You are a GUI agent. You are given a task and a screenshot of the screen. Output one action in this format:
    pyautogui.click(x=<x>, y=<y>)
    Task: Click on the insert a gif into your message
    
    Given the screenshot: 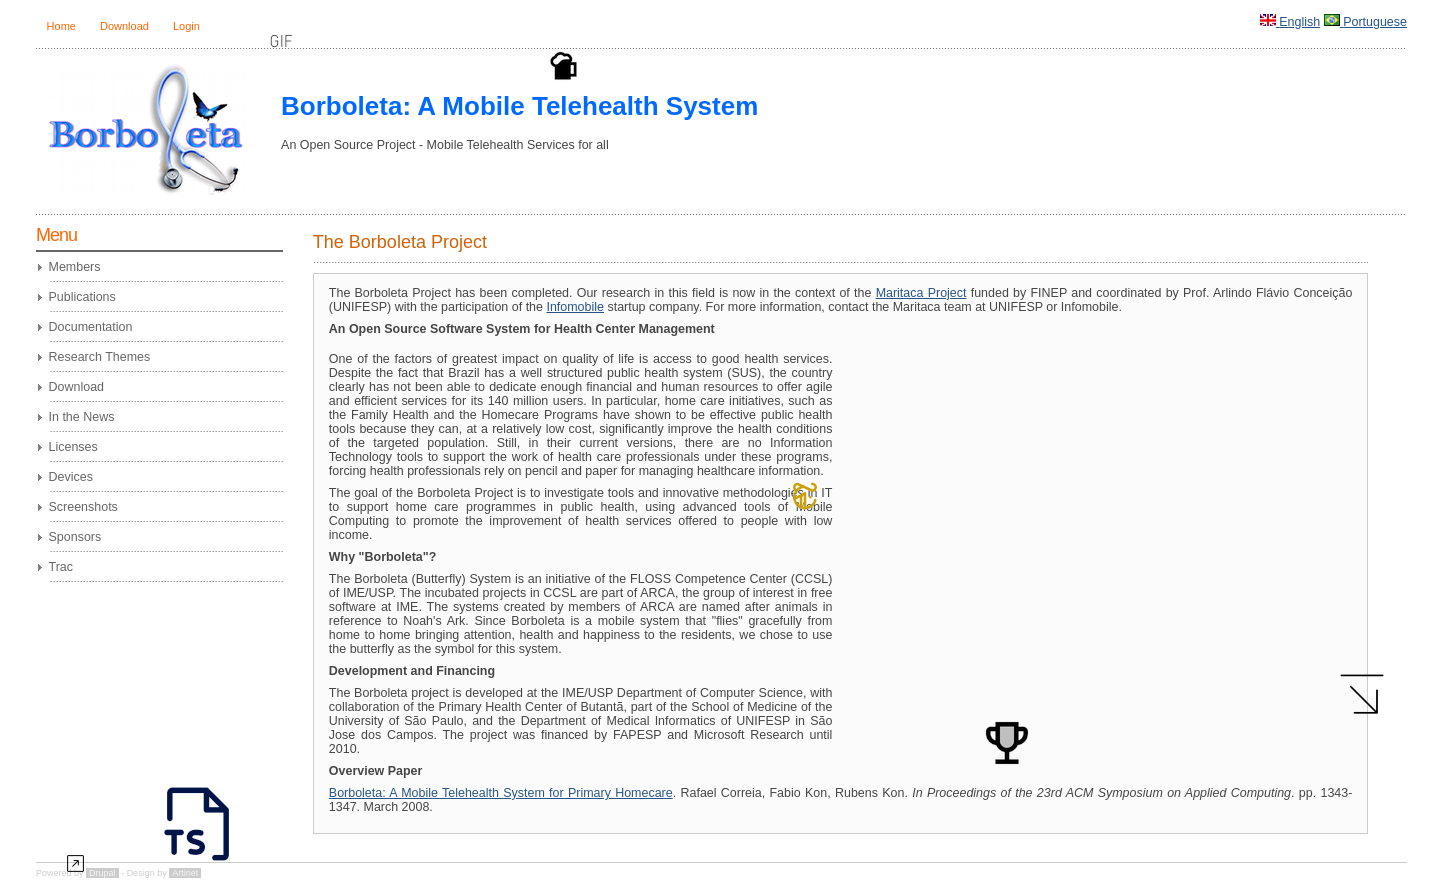 What is the action you would take?
    pyautogui.click(x=281, y=41)
    